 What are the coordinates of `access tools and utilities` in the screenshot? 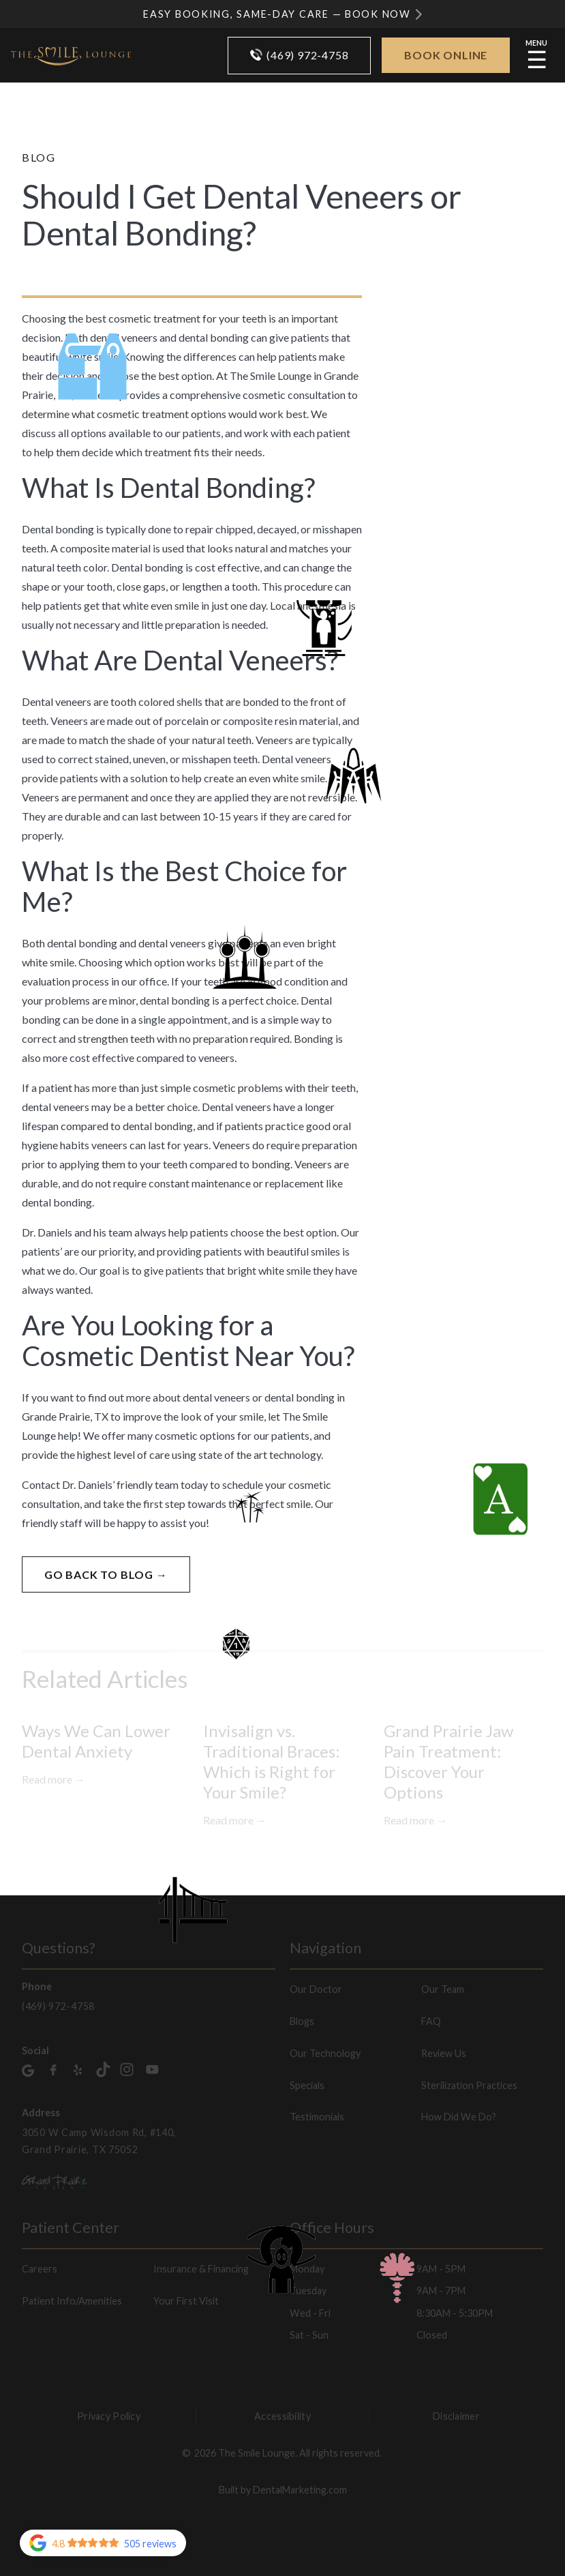 It's located at (92, 364).